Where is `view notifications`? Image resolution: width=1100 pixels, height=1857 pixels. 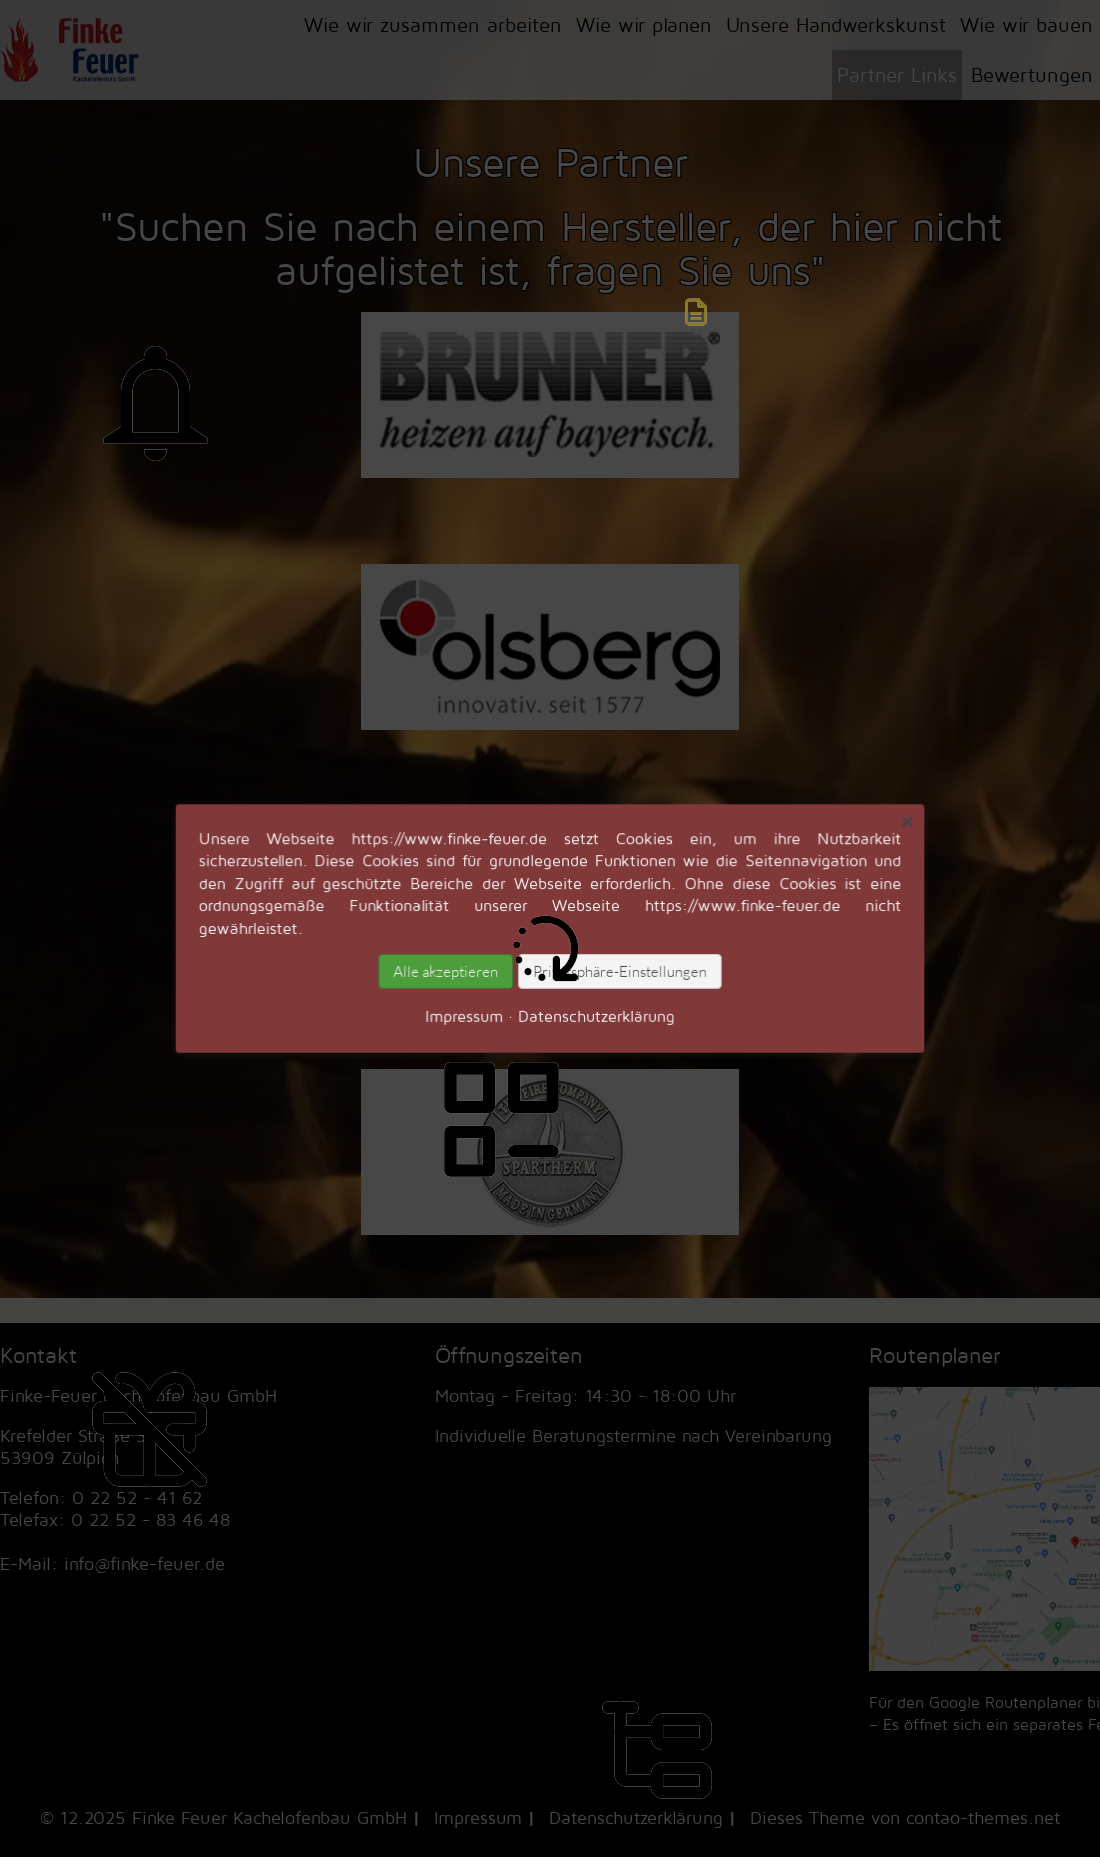
view notifications is located at coordinates (155, 403).